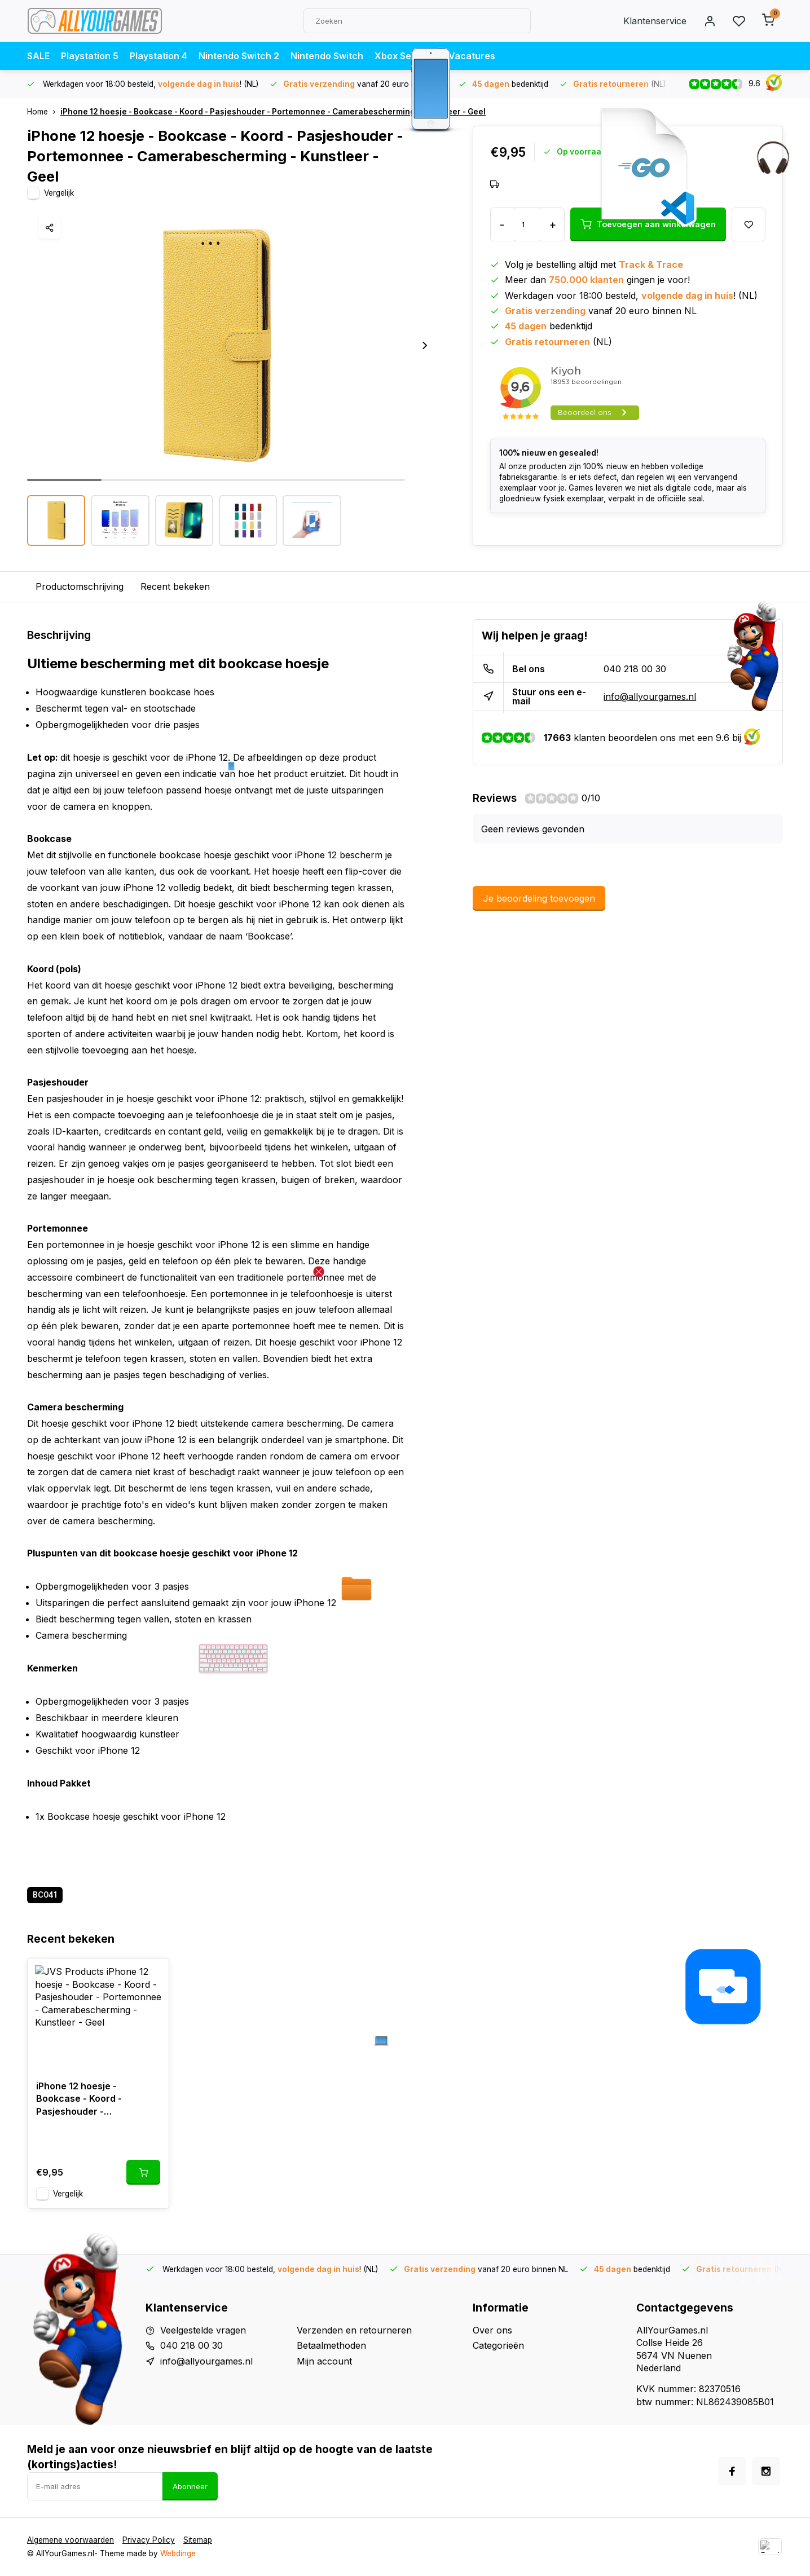  What do you see at coordinates (231, 765) in the screenshot?
I see `indicates a connected iPad Mini device` at bounding box center [231, 765].